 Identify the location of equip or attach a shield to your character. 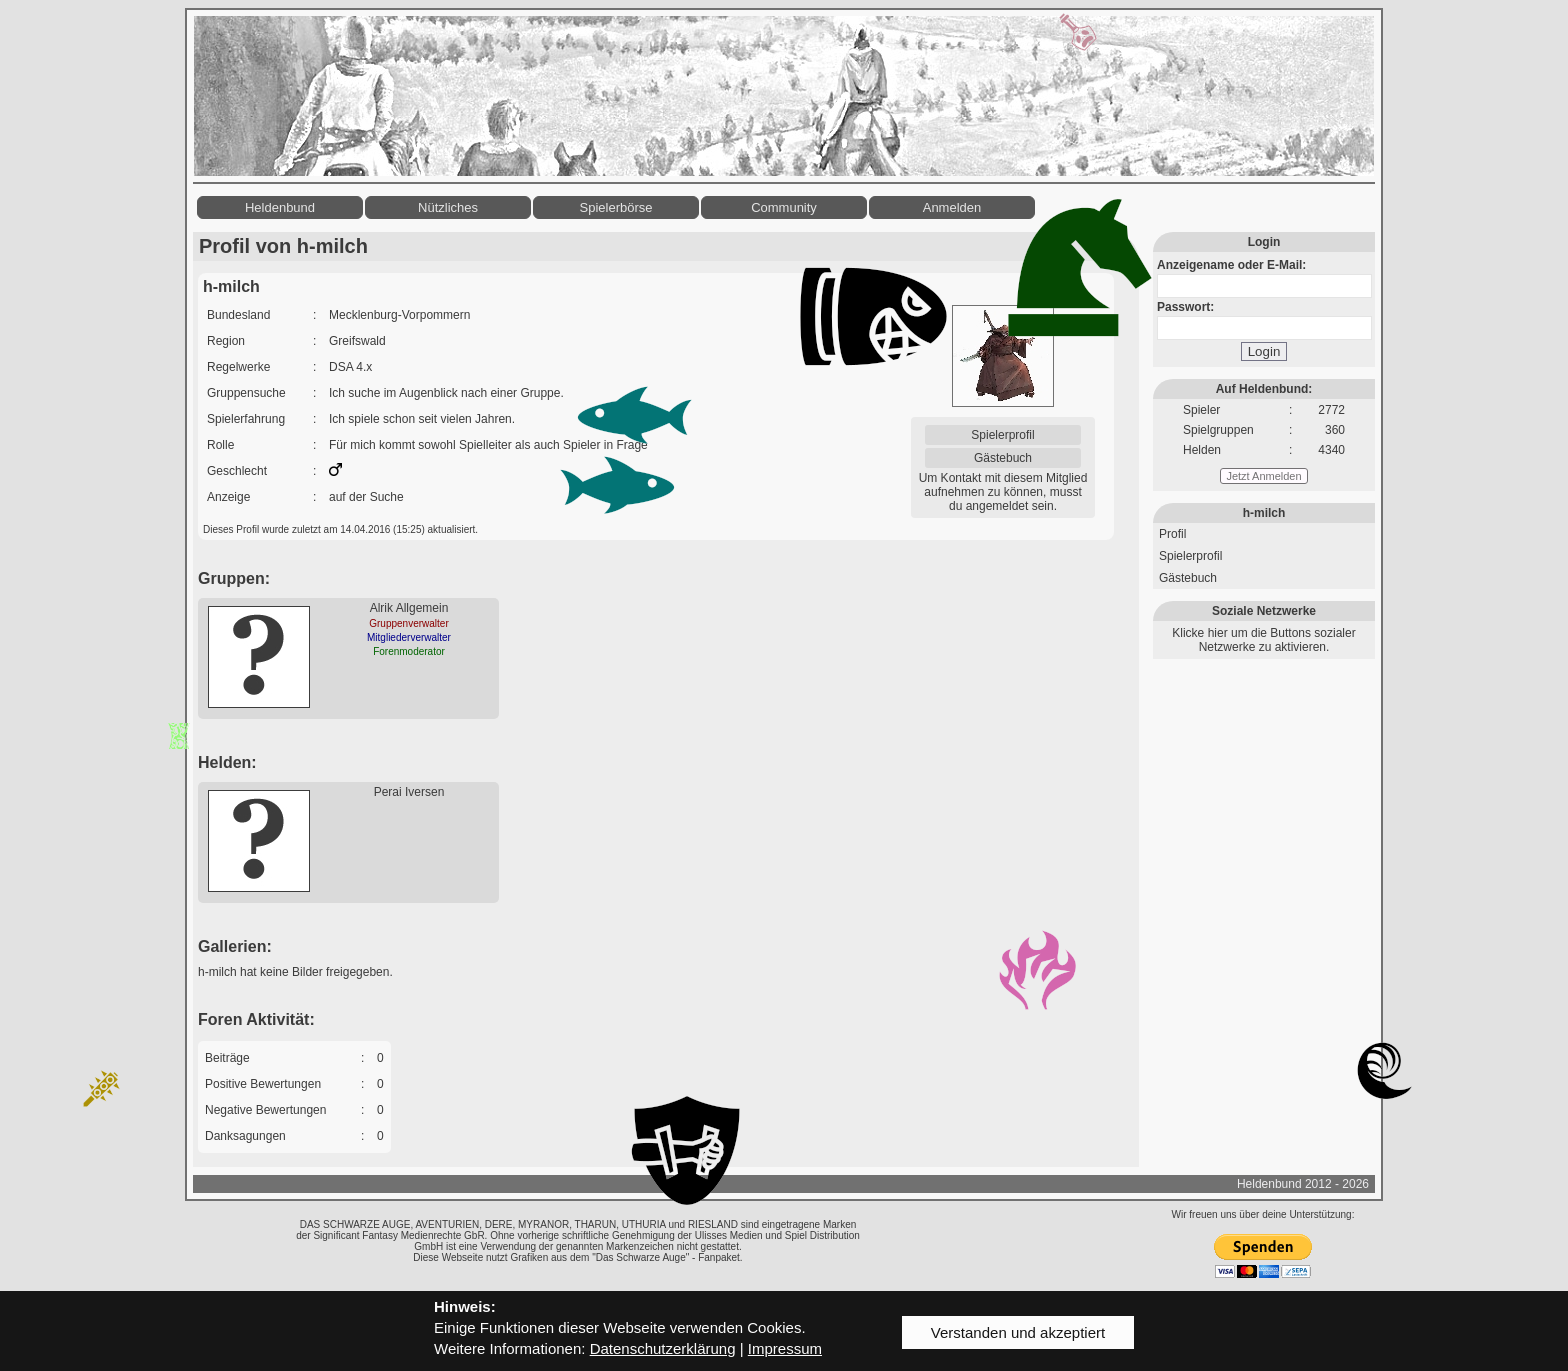
(687, 1150).